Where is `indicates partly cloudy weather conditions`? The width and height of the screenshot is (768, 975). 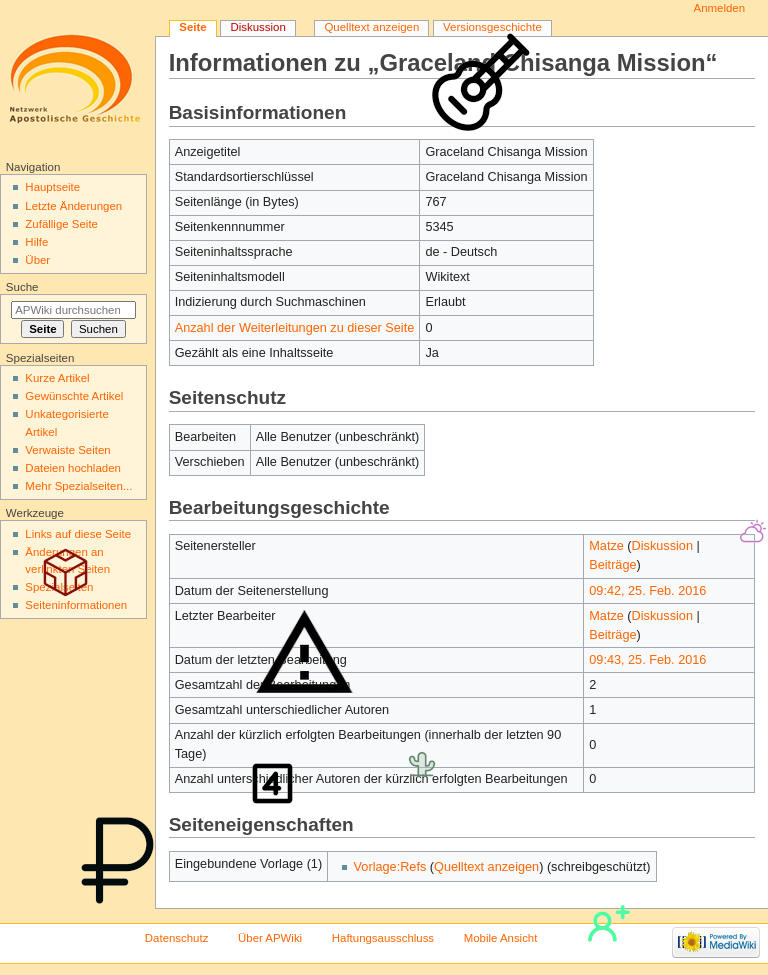
indicates partly cloudy weather conditions is located at coordinates (753, 531).